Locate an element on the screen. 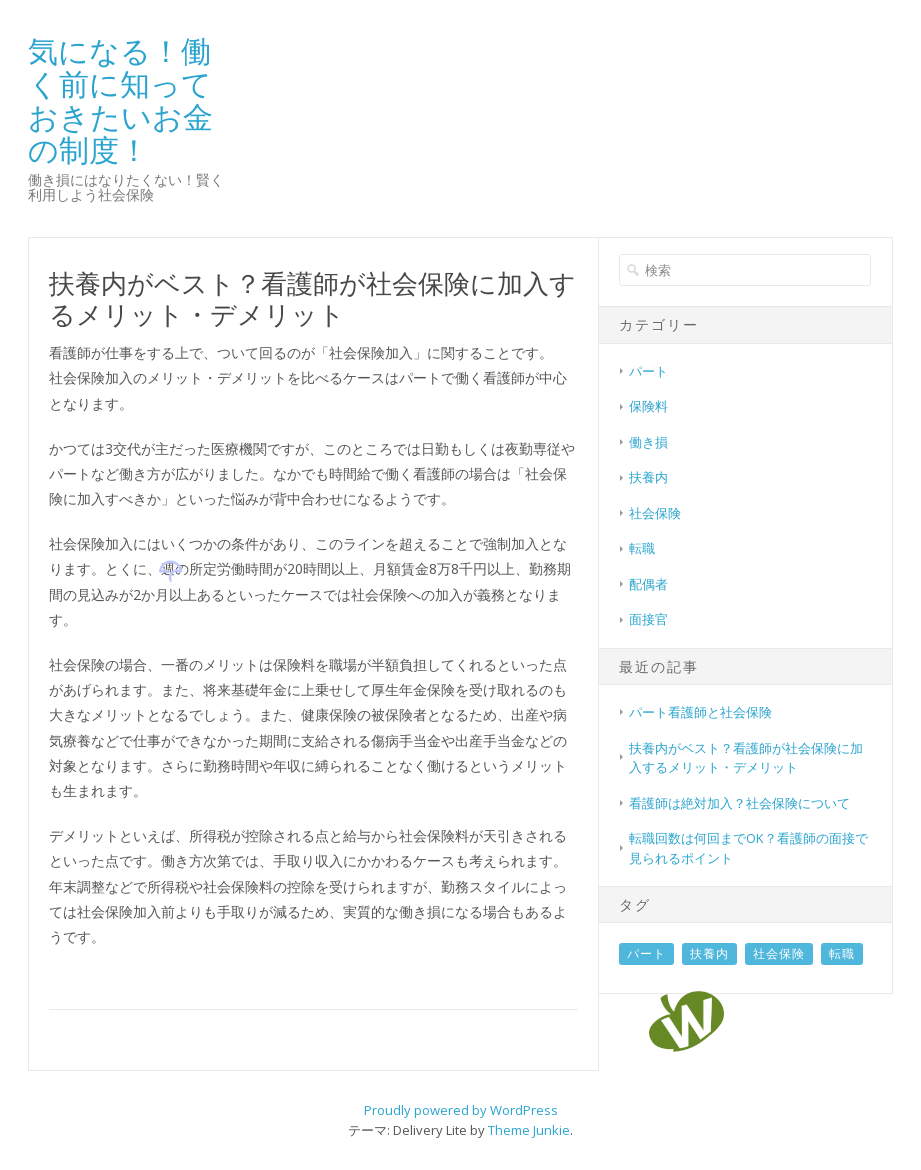 This screenshot has height=1170, width=921. visit weasyl artist community website is located at coordinates (686, 1021).